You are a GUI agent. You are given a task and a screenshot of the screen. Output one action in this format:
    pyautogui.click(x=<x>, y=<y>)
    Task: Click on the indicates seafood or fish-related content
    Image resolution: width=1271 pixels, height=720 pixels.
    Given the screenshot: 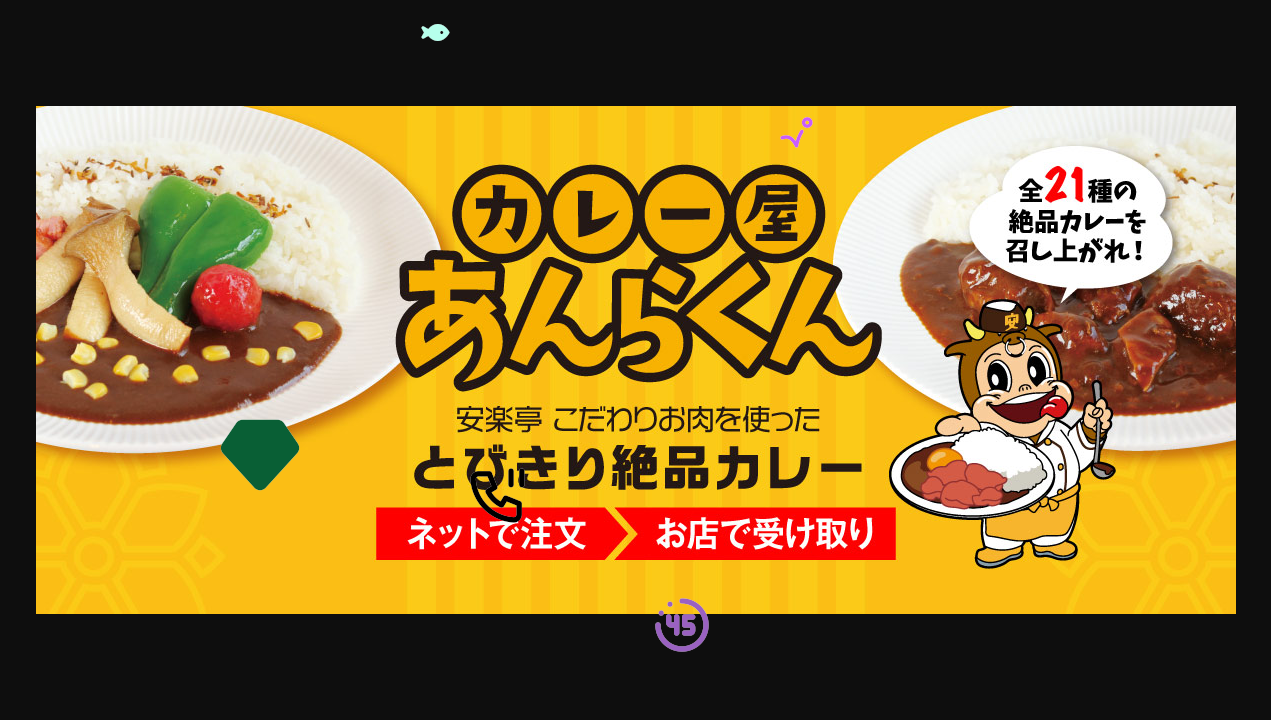 What is the action you would take?
    pyautogui.click(x=435, y=32)
    